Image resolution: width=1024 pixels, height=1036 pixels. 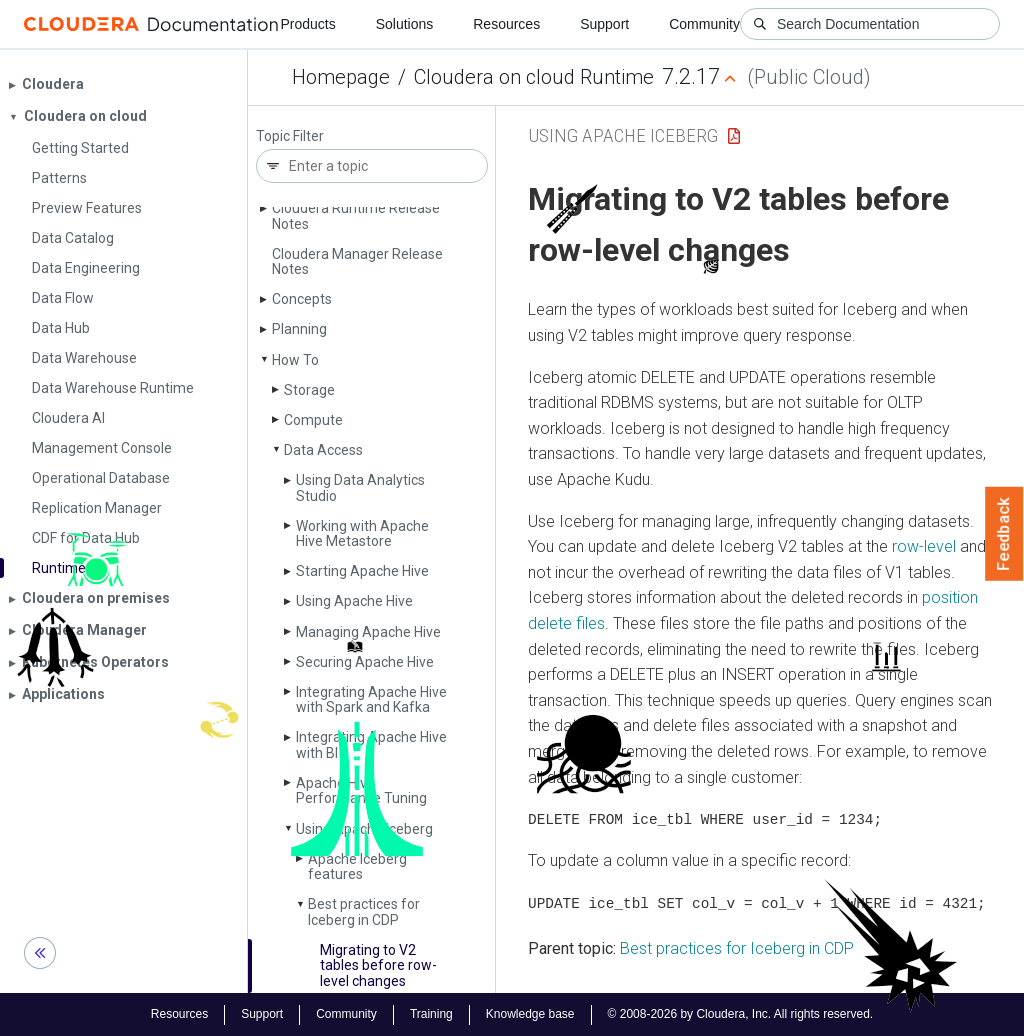 I want to click on select butterfly knife weapon in game inventory, so click(x=572, y=209).